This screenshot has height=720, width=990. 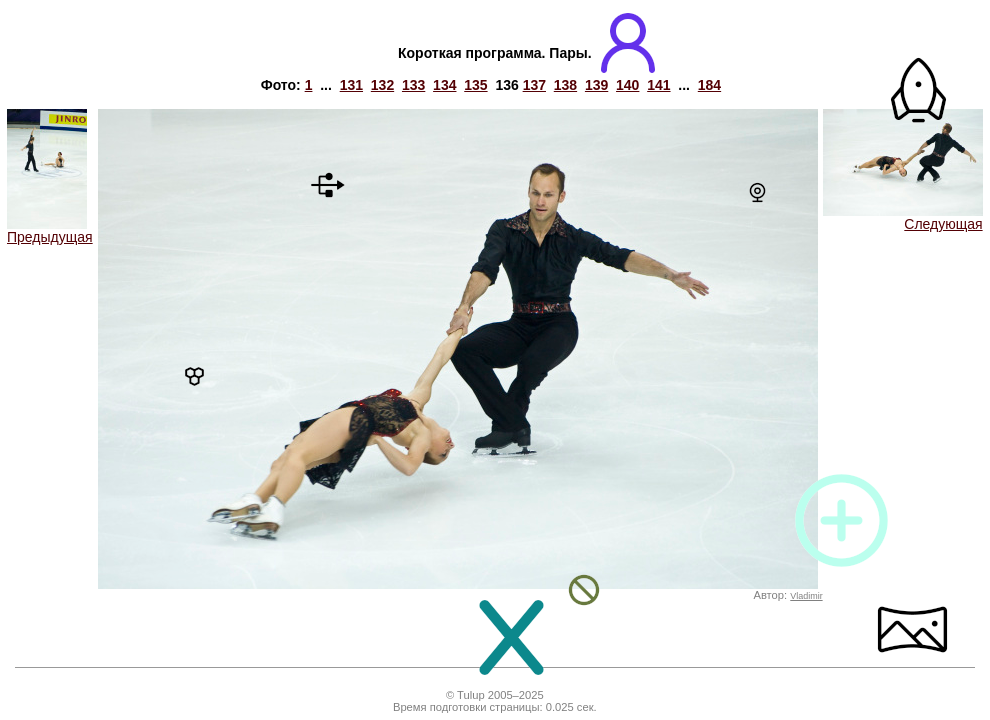 I want to click on access webcam or camera settings, so click(x=757, y=192).